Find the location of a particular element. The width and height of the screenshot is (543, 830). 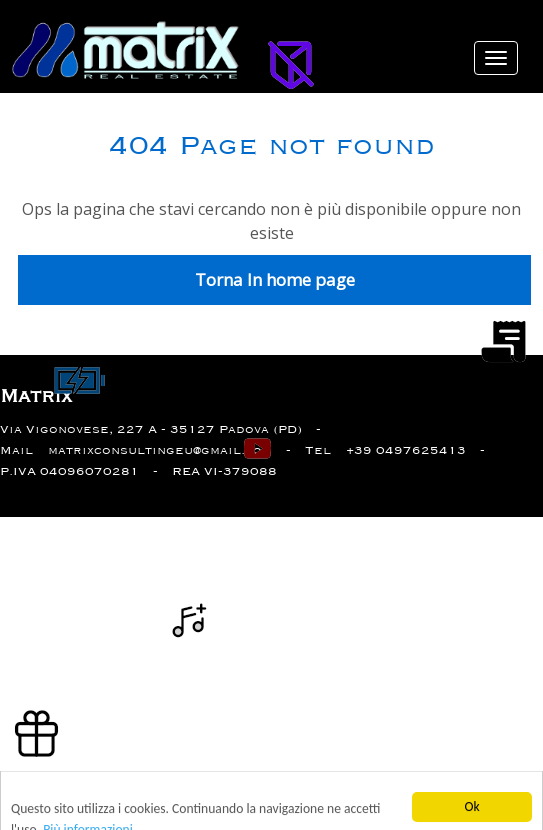

indicates device is currently charging is located at coordinates (79, 380).